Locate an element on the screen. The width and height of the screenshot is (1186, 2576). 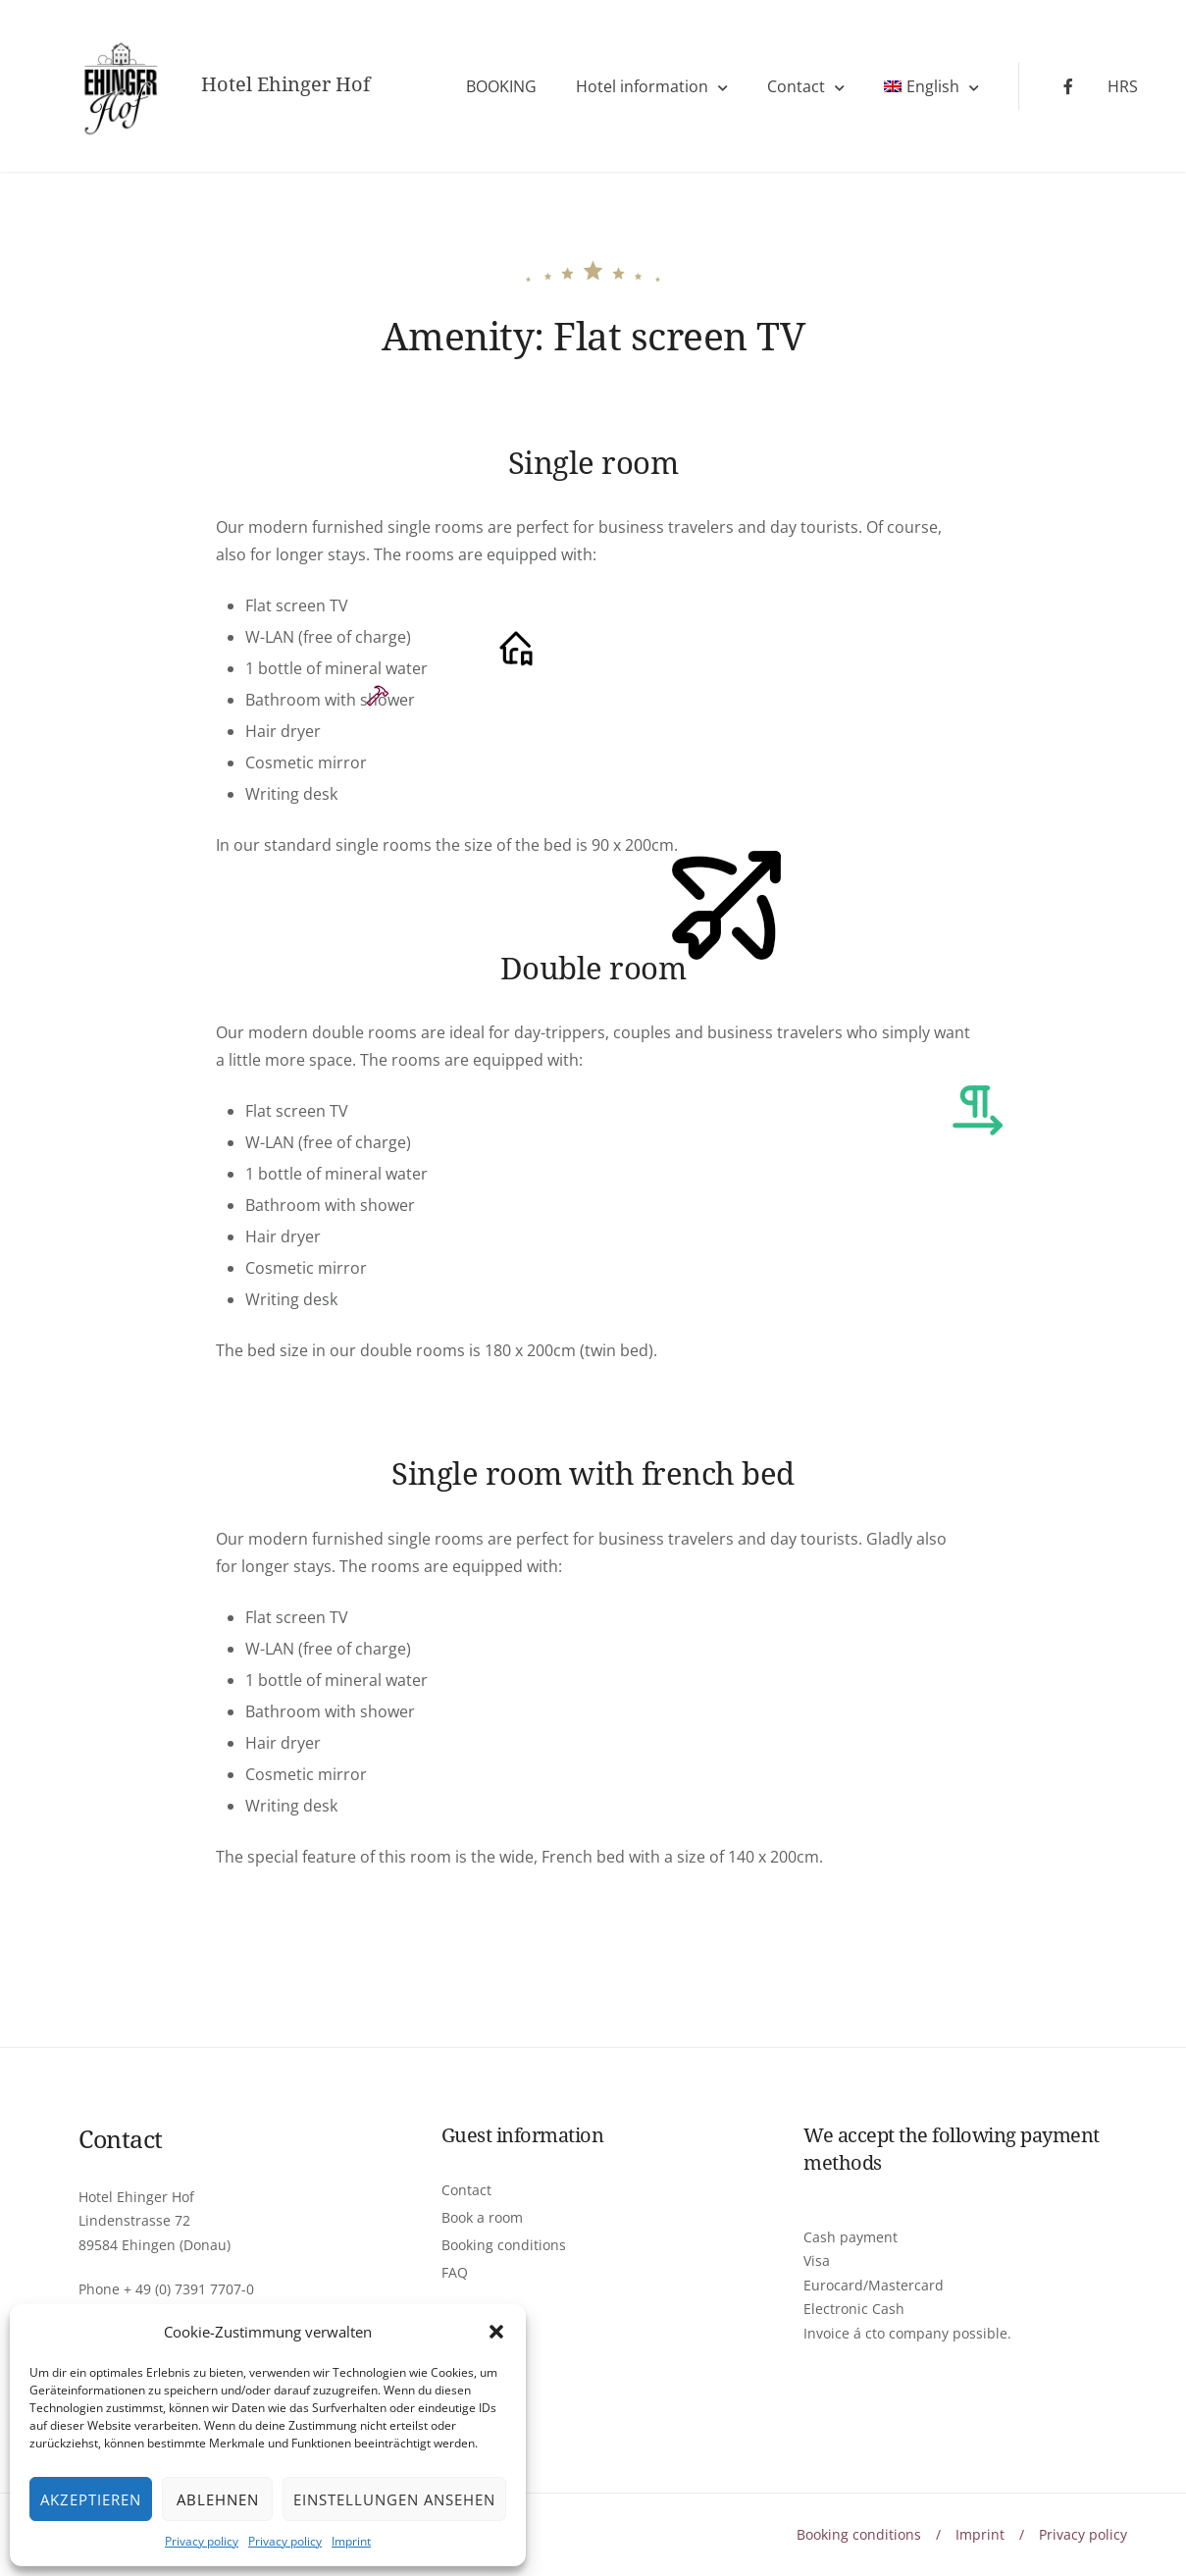
archery or hunting game mode is located at coordinates (726, 905).